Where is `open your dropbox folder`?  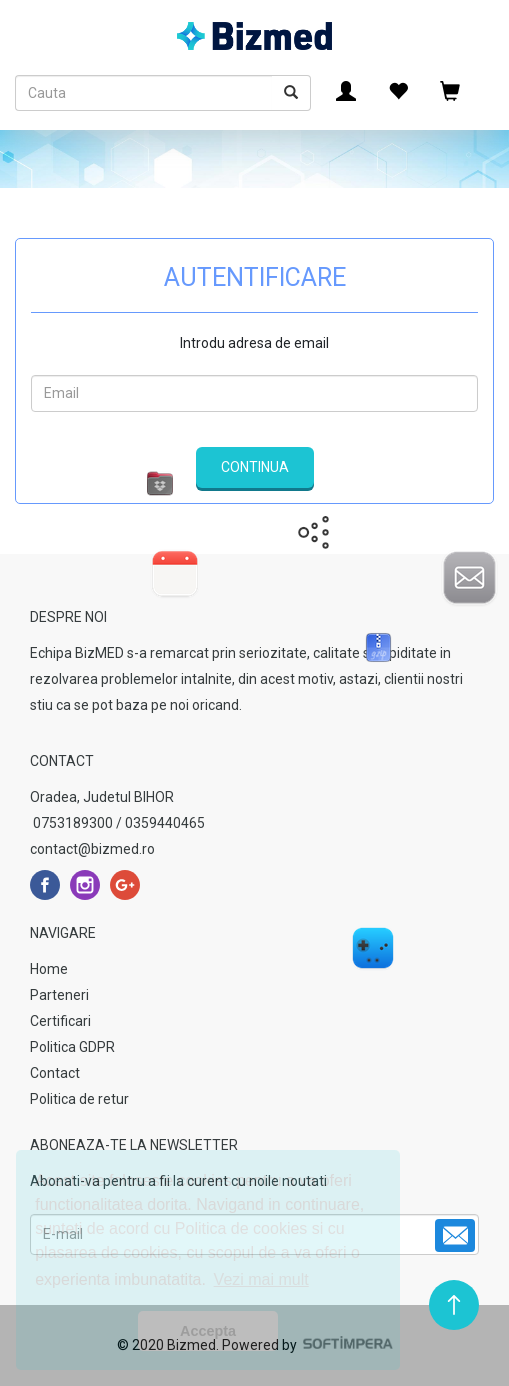 open your dropbox folder is located at coordinates (160, 483).